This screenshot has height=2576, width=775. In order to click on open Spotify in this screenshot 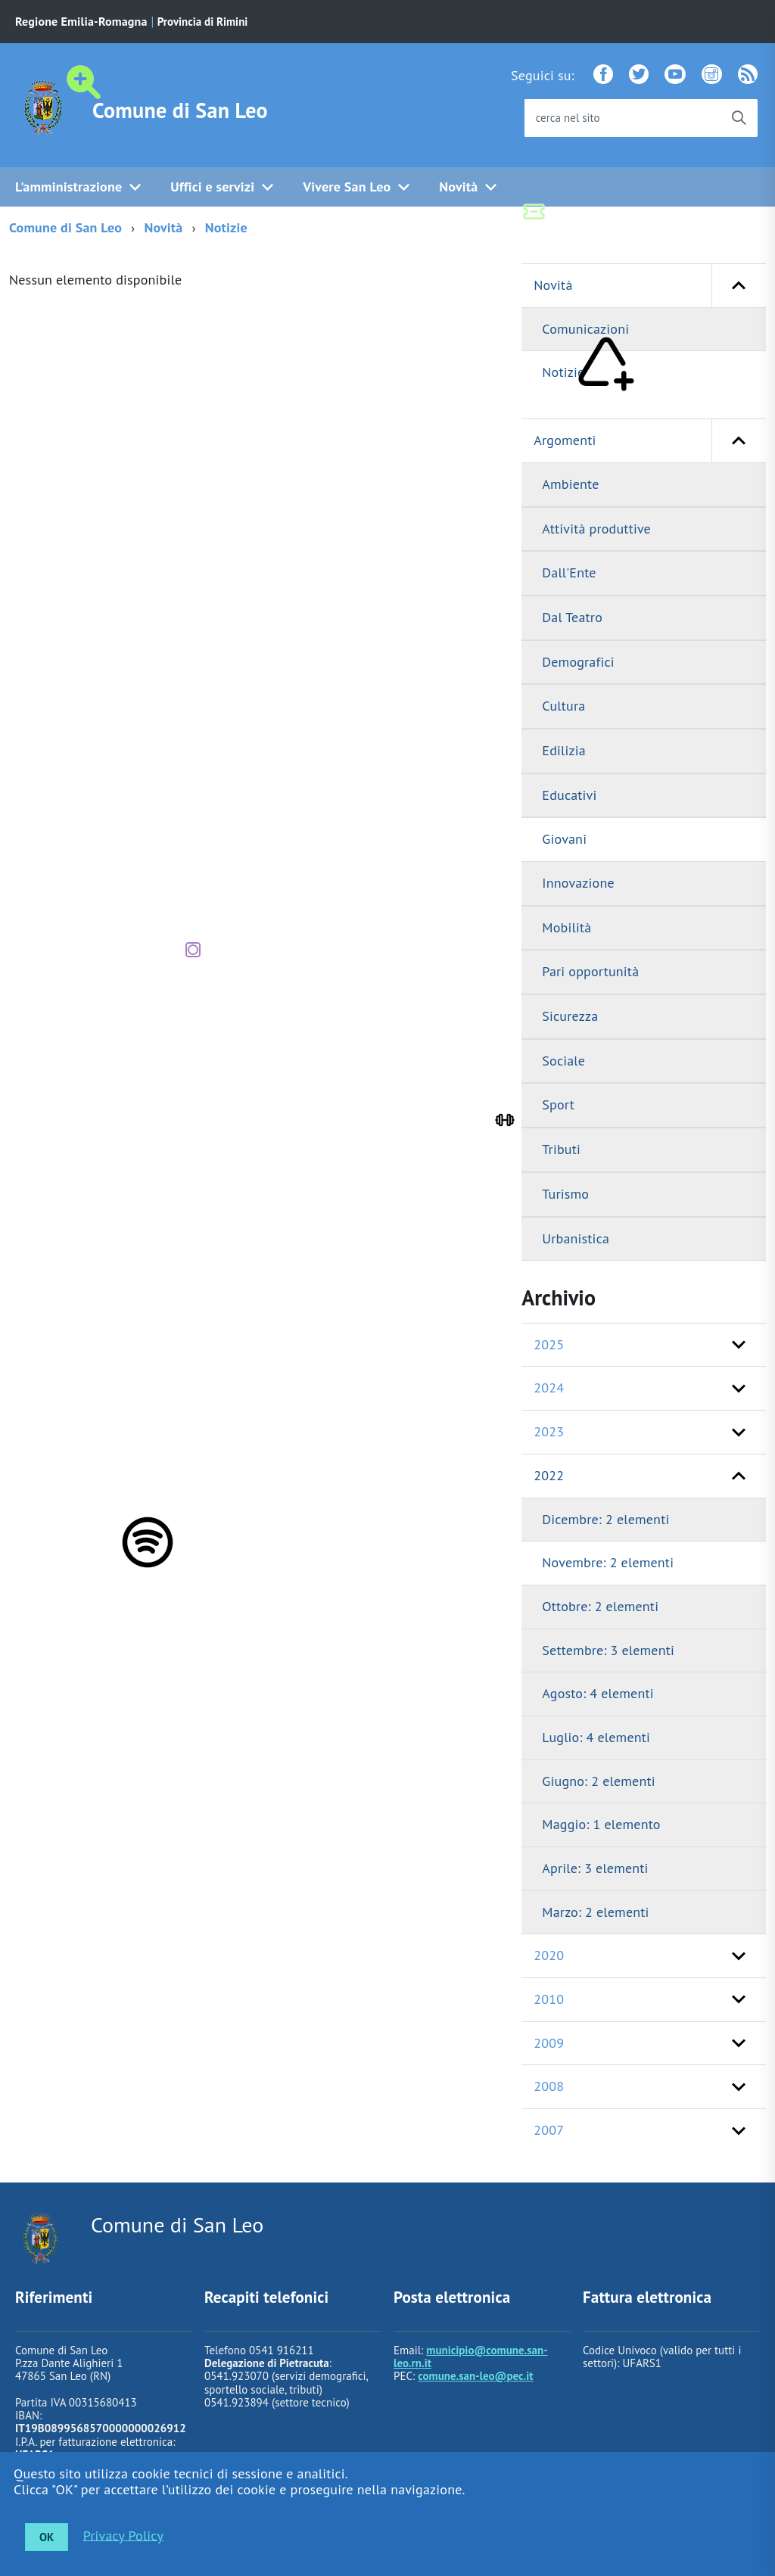, I will do `click(148, 1542)`.